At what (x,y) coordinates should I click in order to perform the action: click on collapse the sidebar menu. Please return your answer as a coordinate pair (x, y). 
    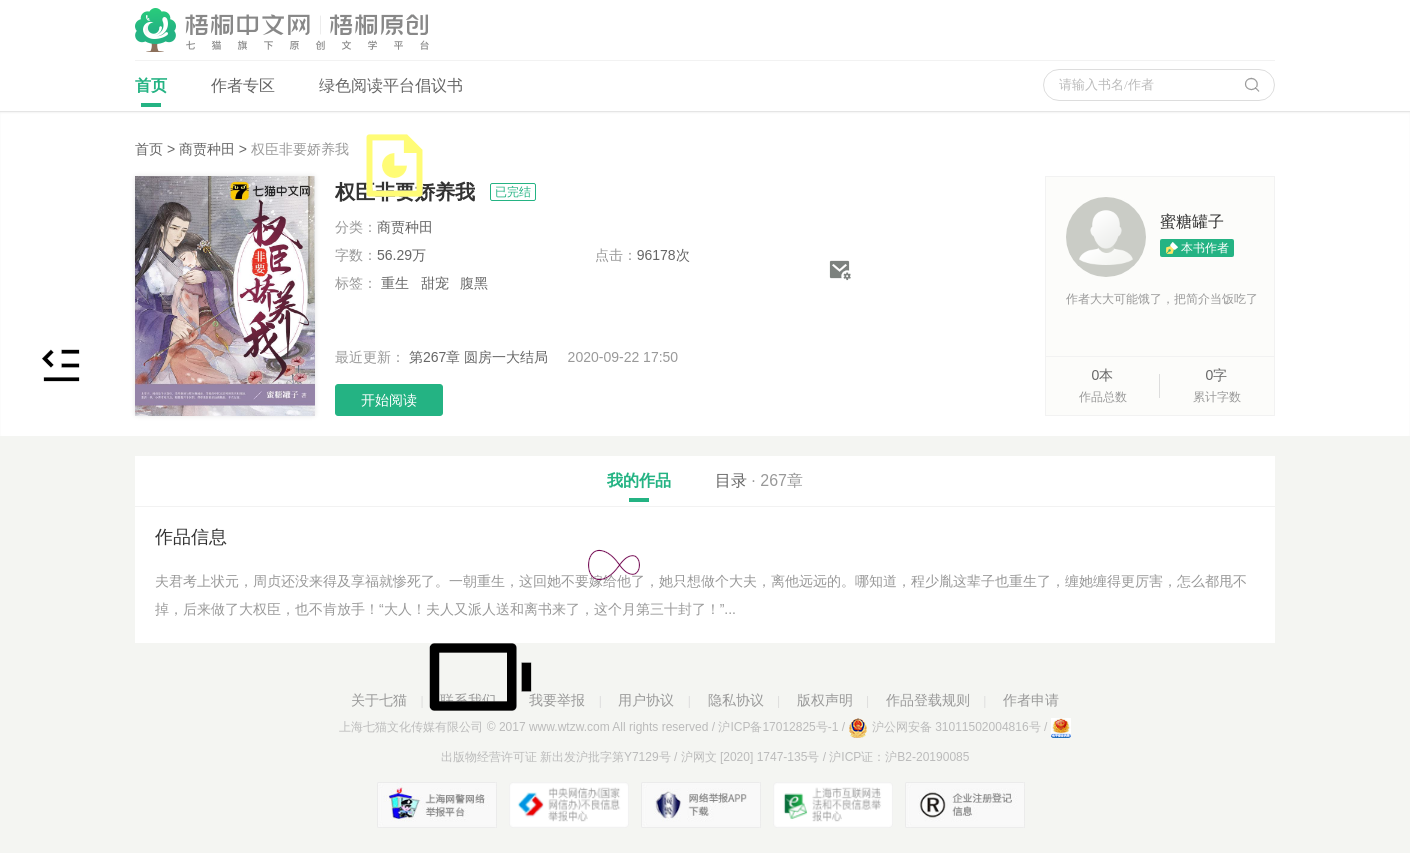
    Looking at the image, I should click on (61, 365).